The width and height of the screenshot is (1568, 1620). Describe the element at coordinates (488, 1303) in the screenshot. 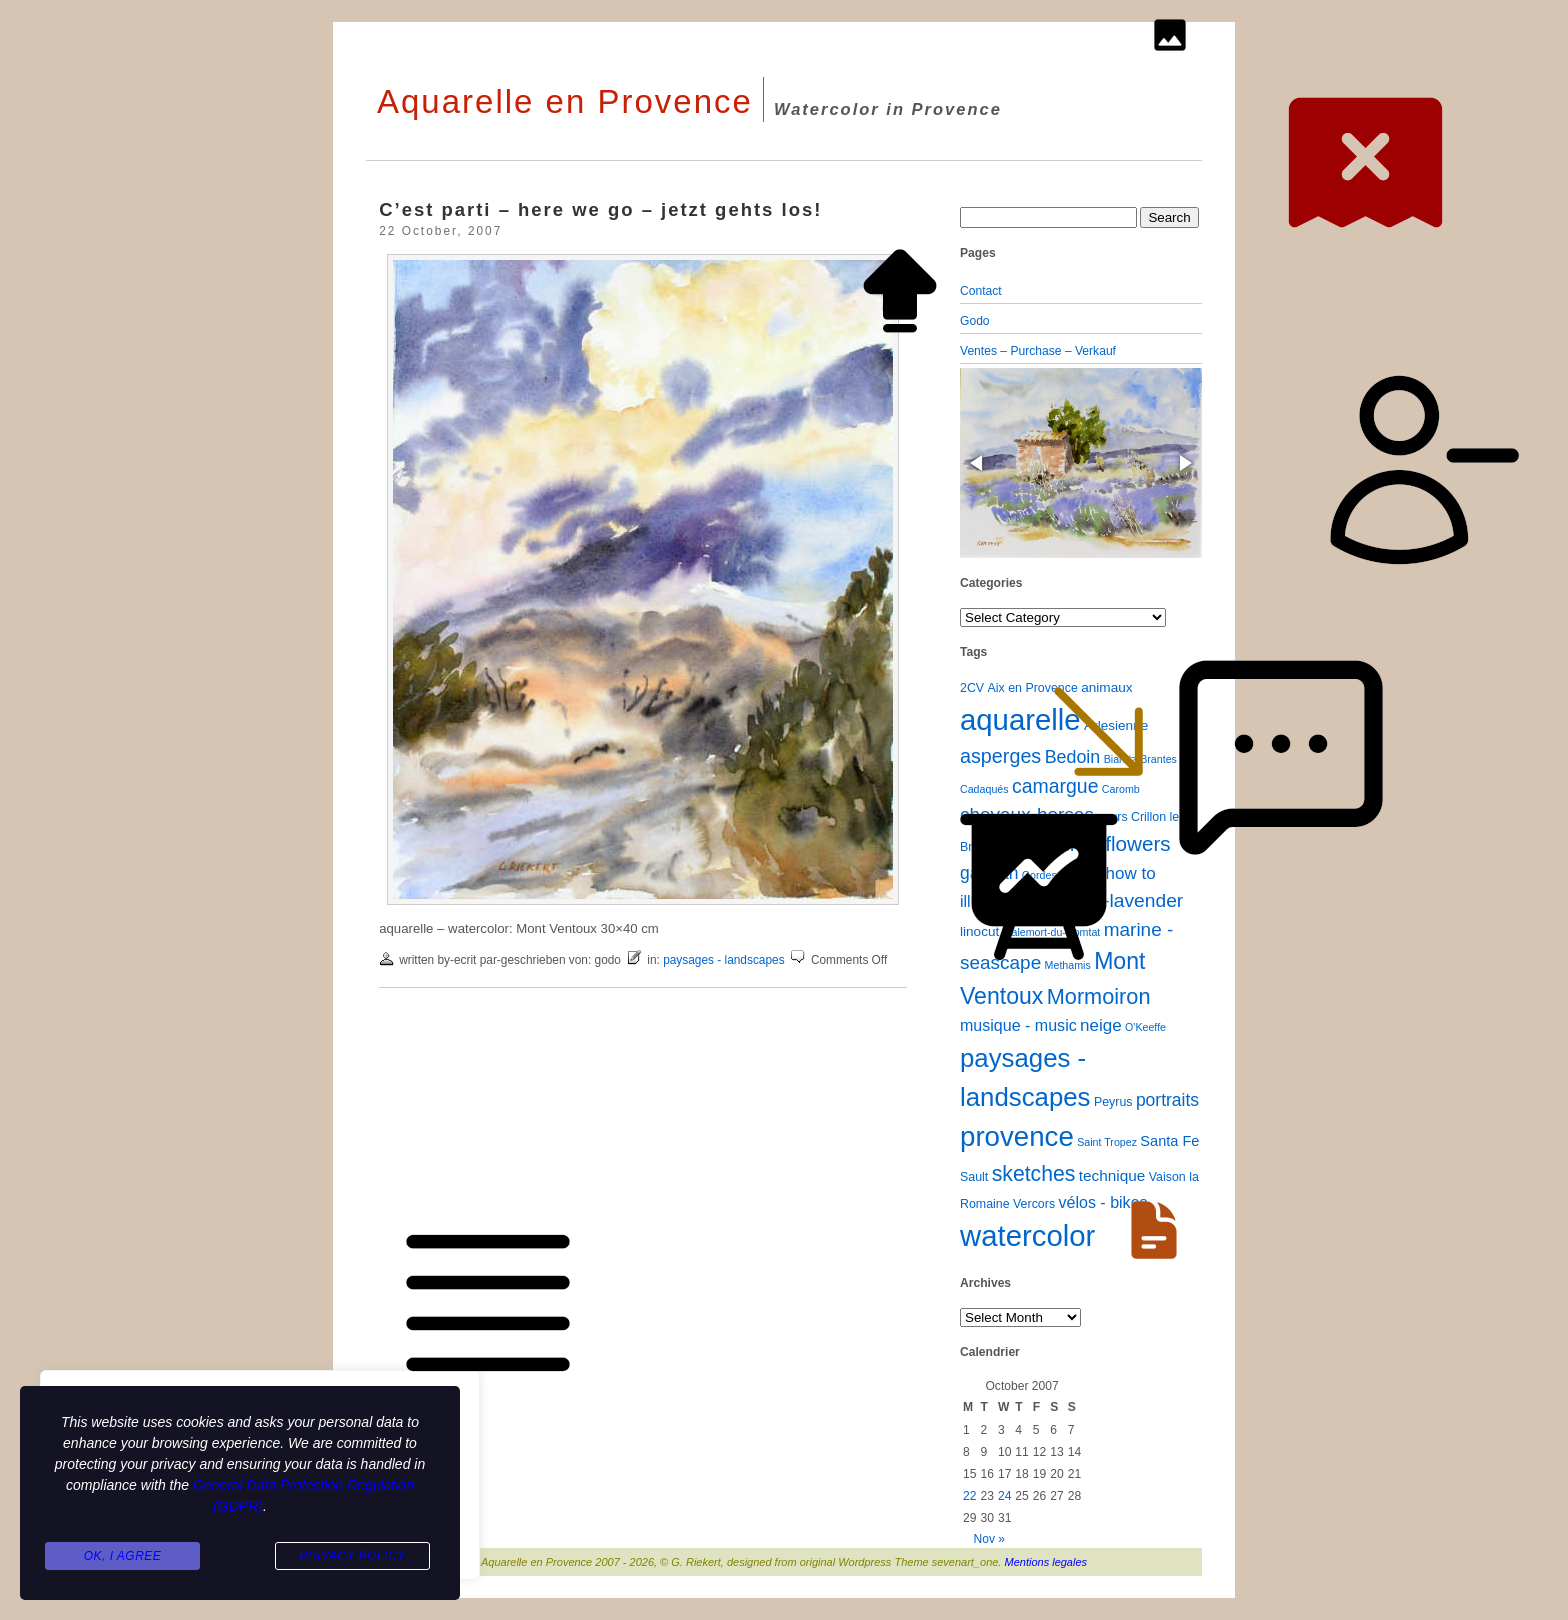

I see `open navigation menu` at that location.